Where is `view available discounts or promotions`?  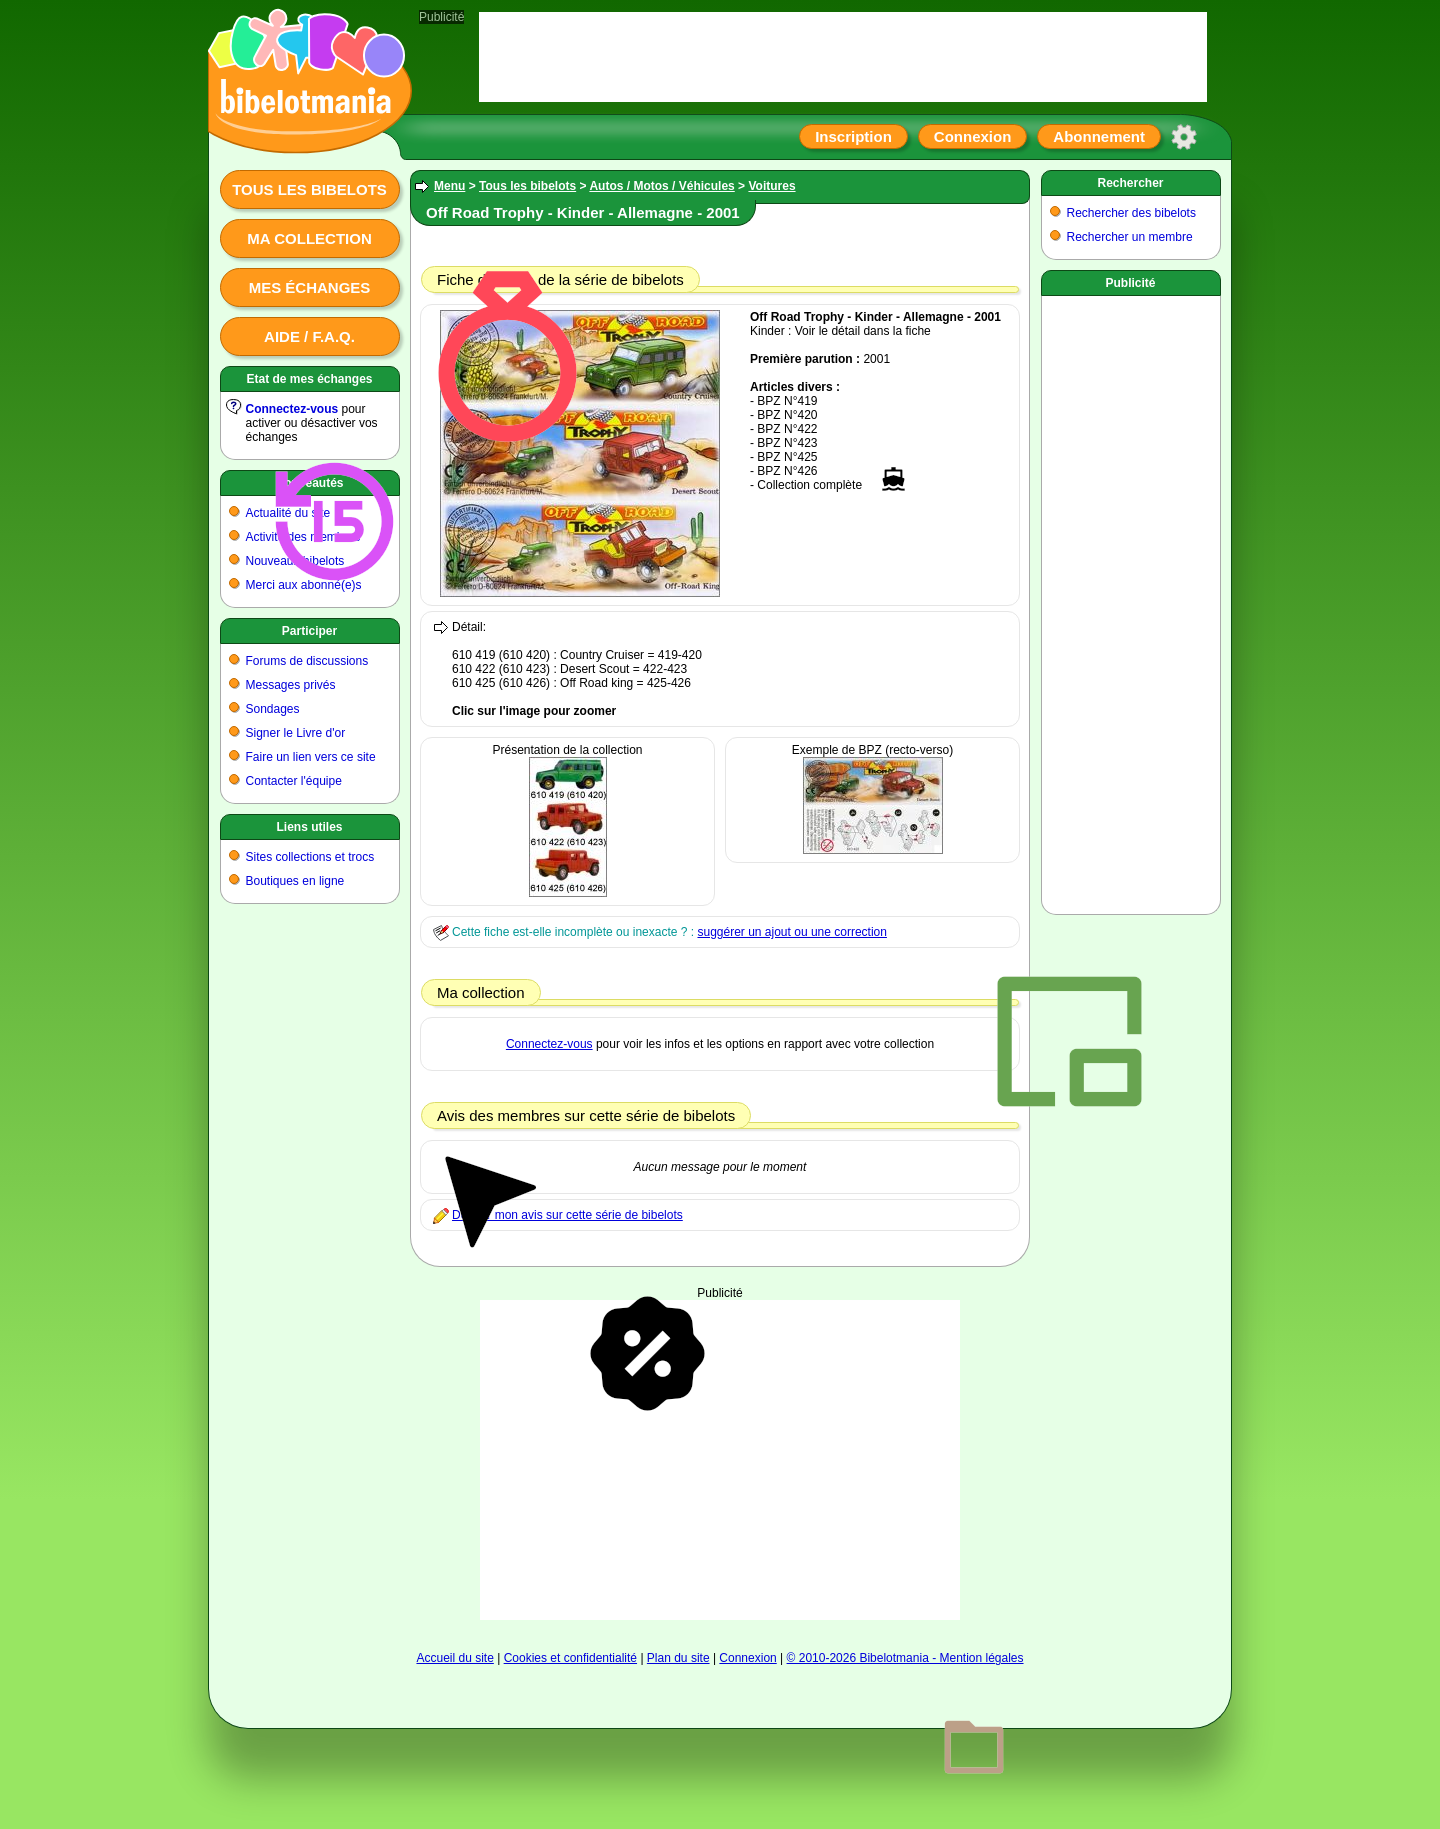
view available discounts or promotions is located at coordinates (647, 1353).